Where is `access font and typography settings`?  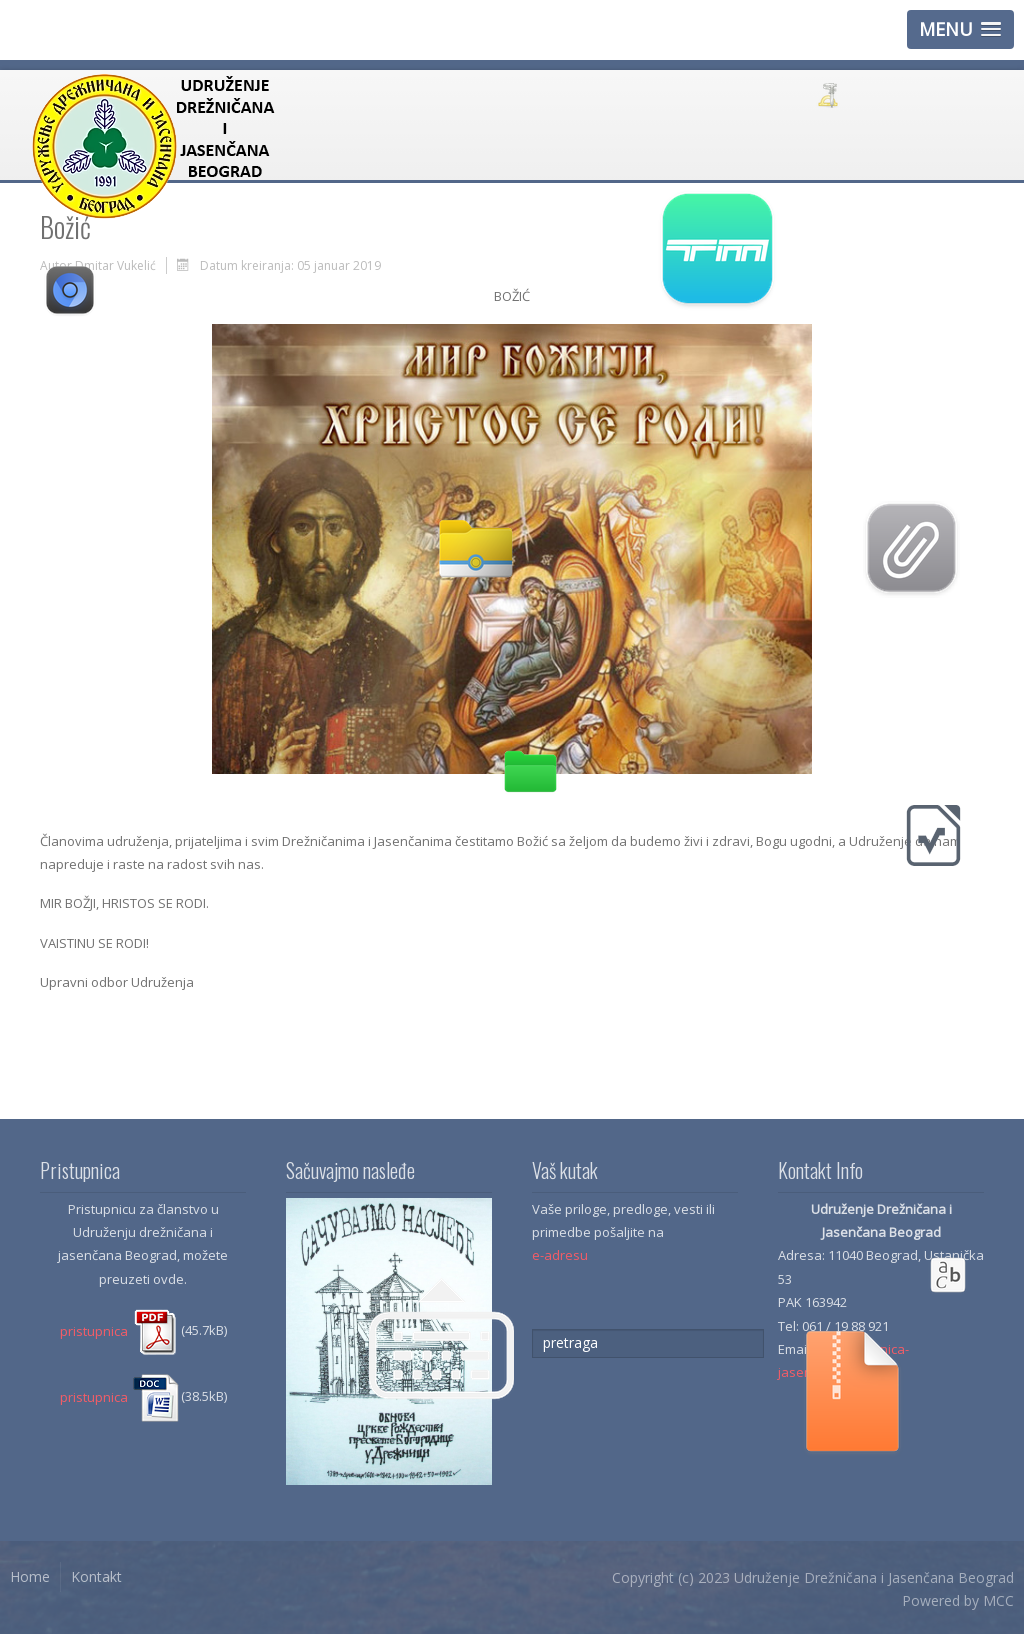
access font and typography settings is located at coordinates (948, 1275).